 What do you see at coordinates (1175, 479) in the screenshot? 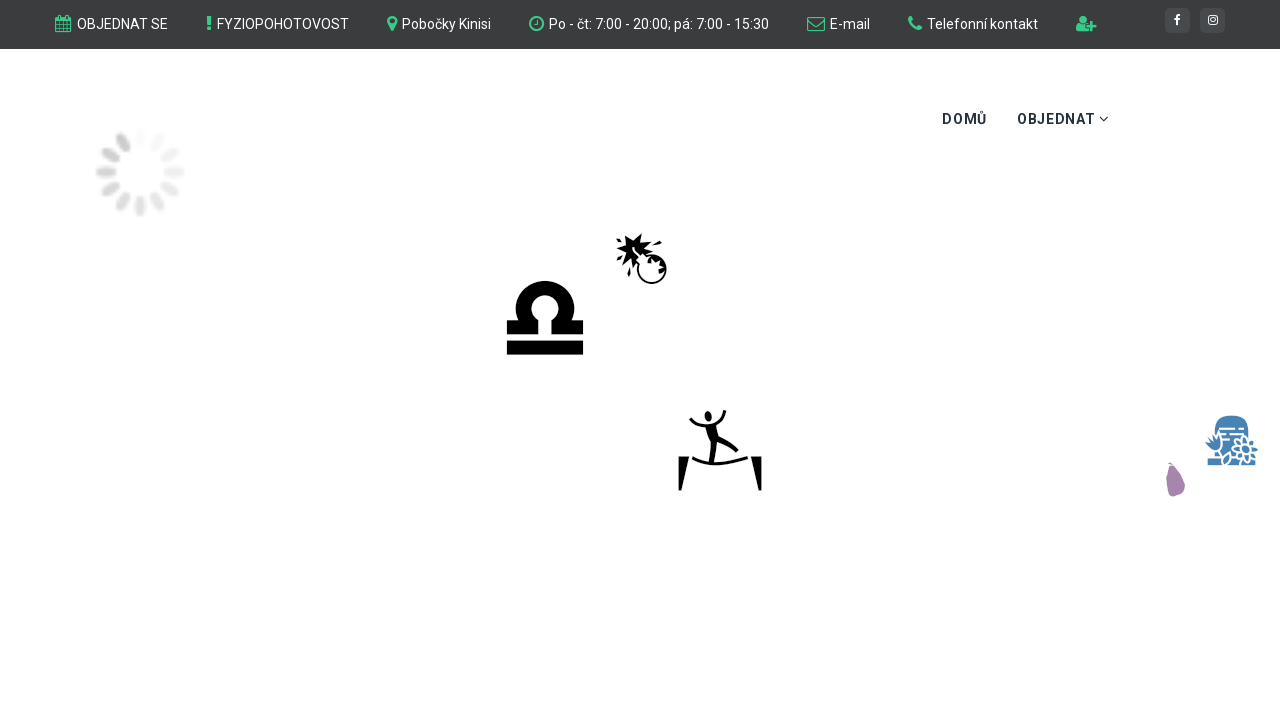
I see `select Sri Lanka as your country or region` at bounding box center [1175, 479].